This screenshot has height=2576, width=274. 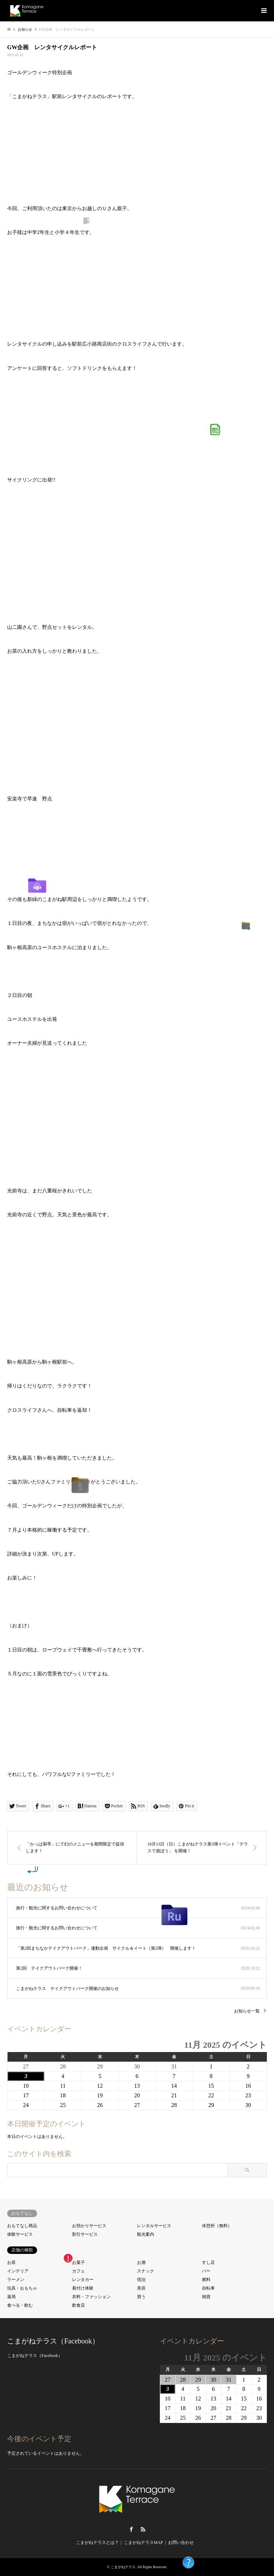 I want to click on access help documentation, so click(x=188, y=2562).